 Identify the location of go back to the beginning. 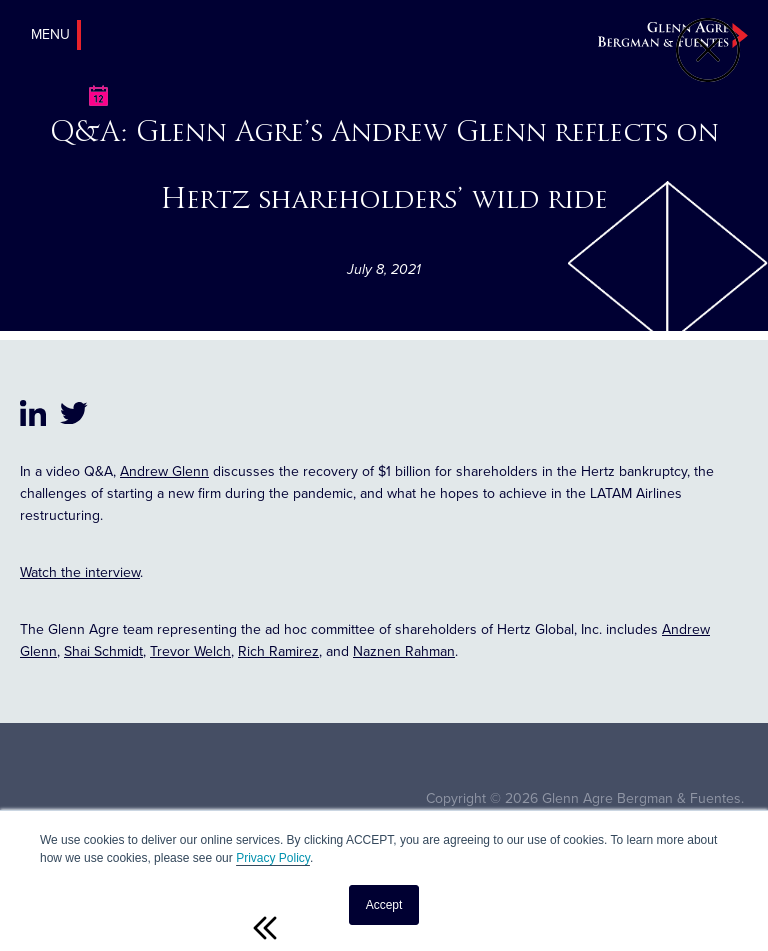
(266, 928).